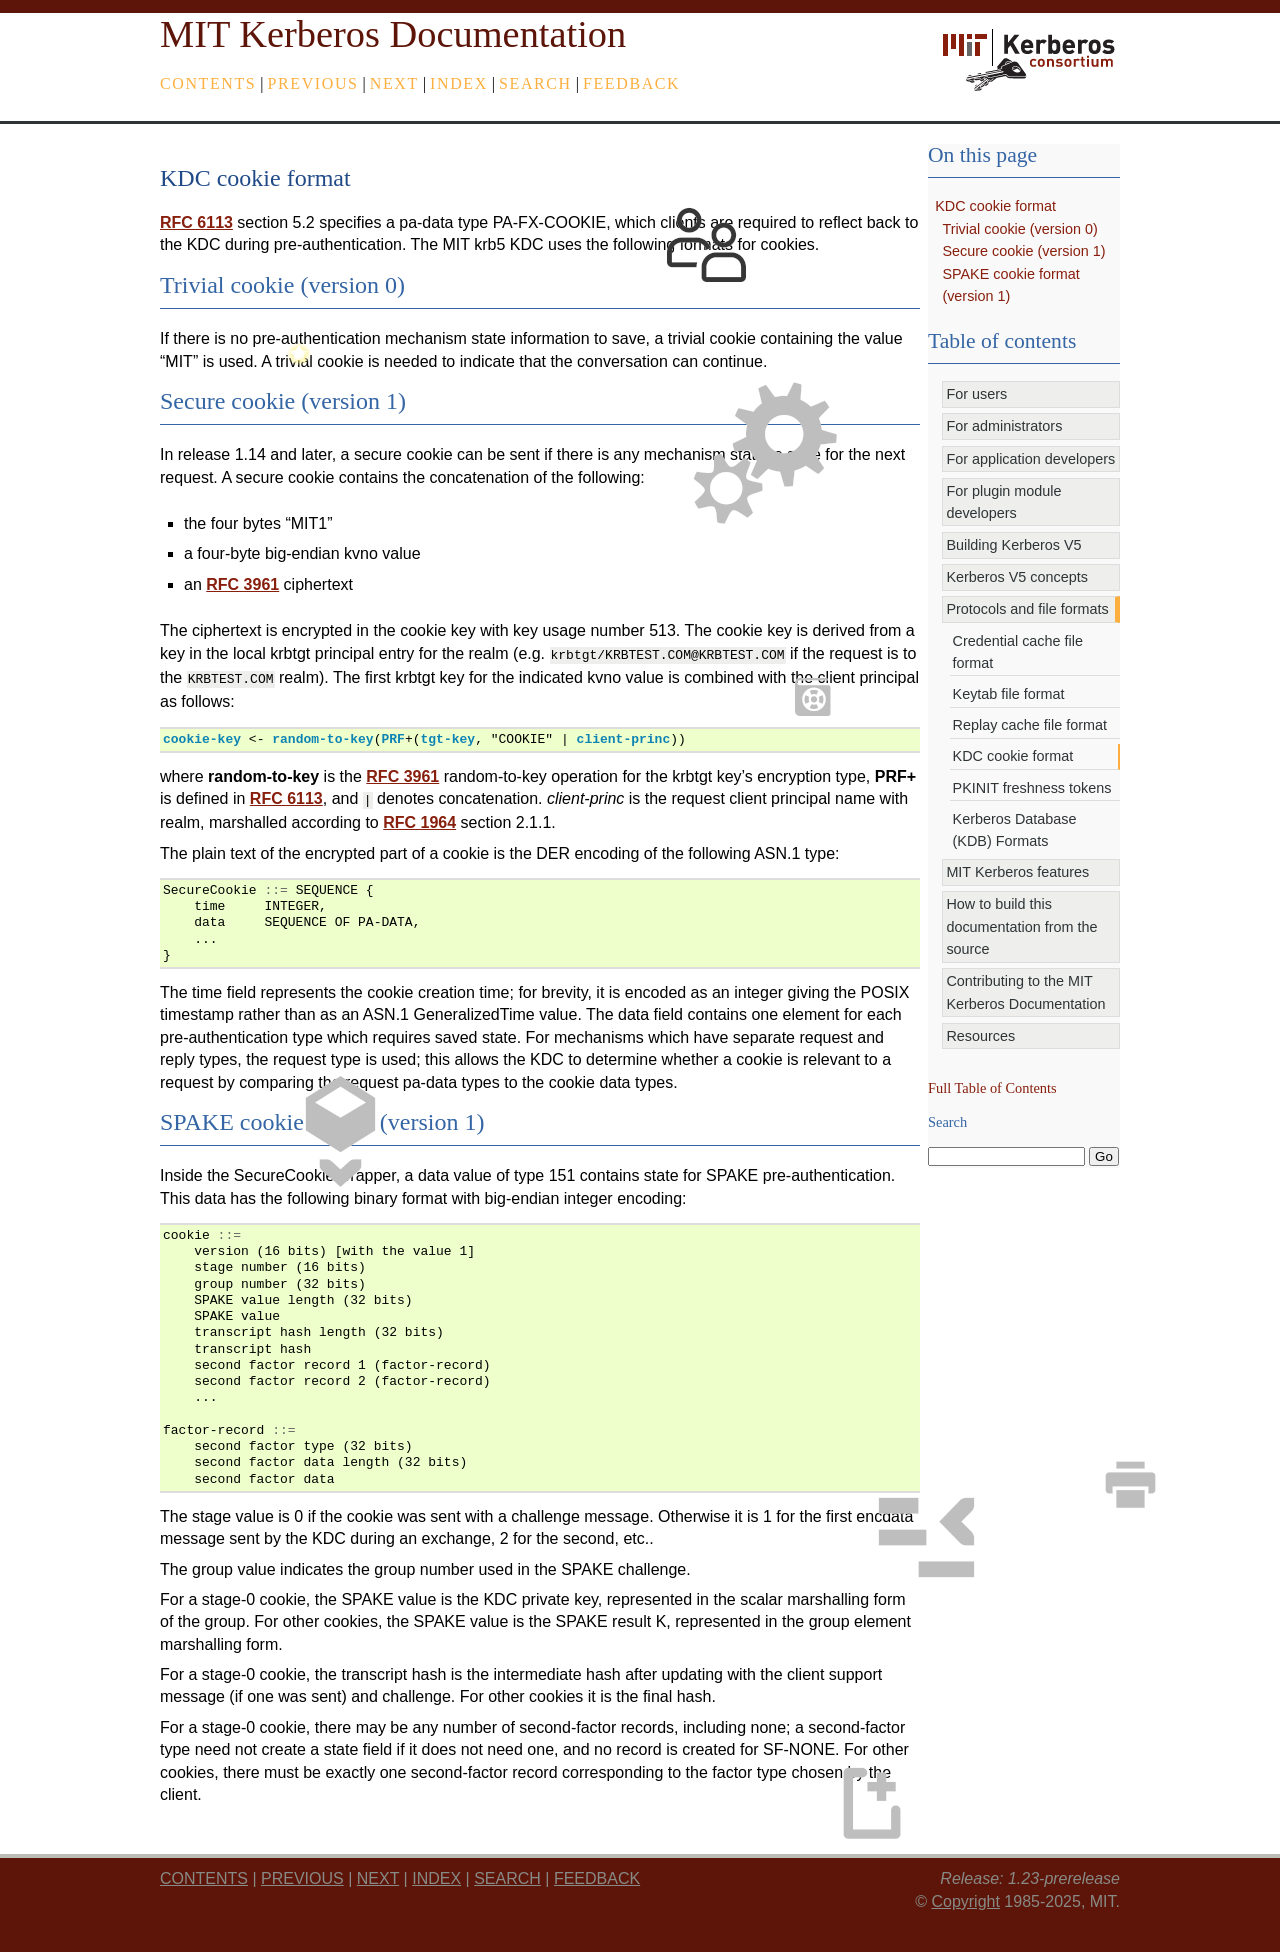 Image resolution: width=1280 pixels, height=1952 pixels. What do you see at coordinates (298, 354) in the screenshot?
I see `indicates a new or recently added item` at bounding box center [298, 354].